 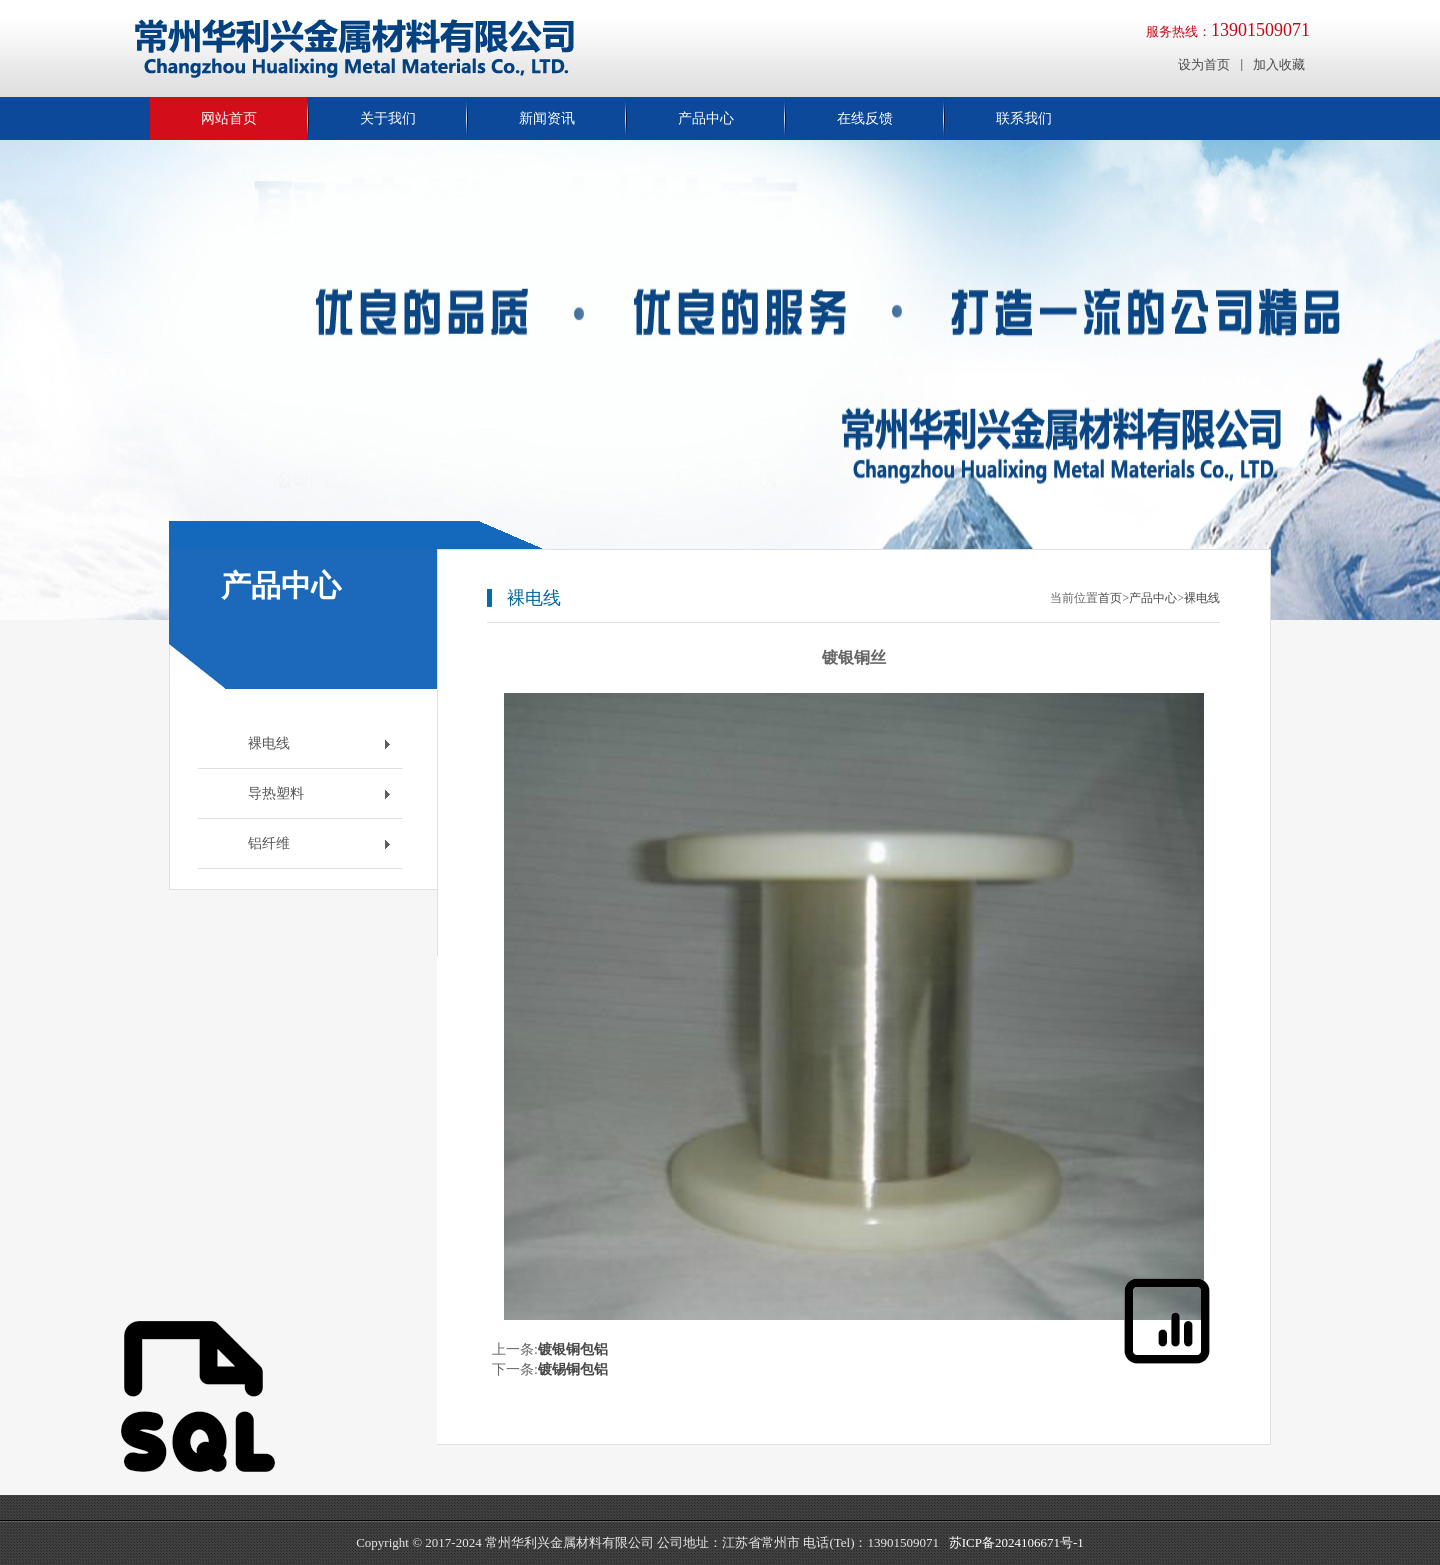 What do you see at coordinates (193, 1402) in the screenshot?
I see `open or view an SQL database file` at bounding box center [193, 1402].